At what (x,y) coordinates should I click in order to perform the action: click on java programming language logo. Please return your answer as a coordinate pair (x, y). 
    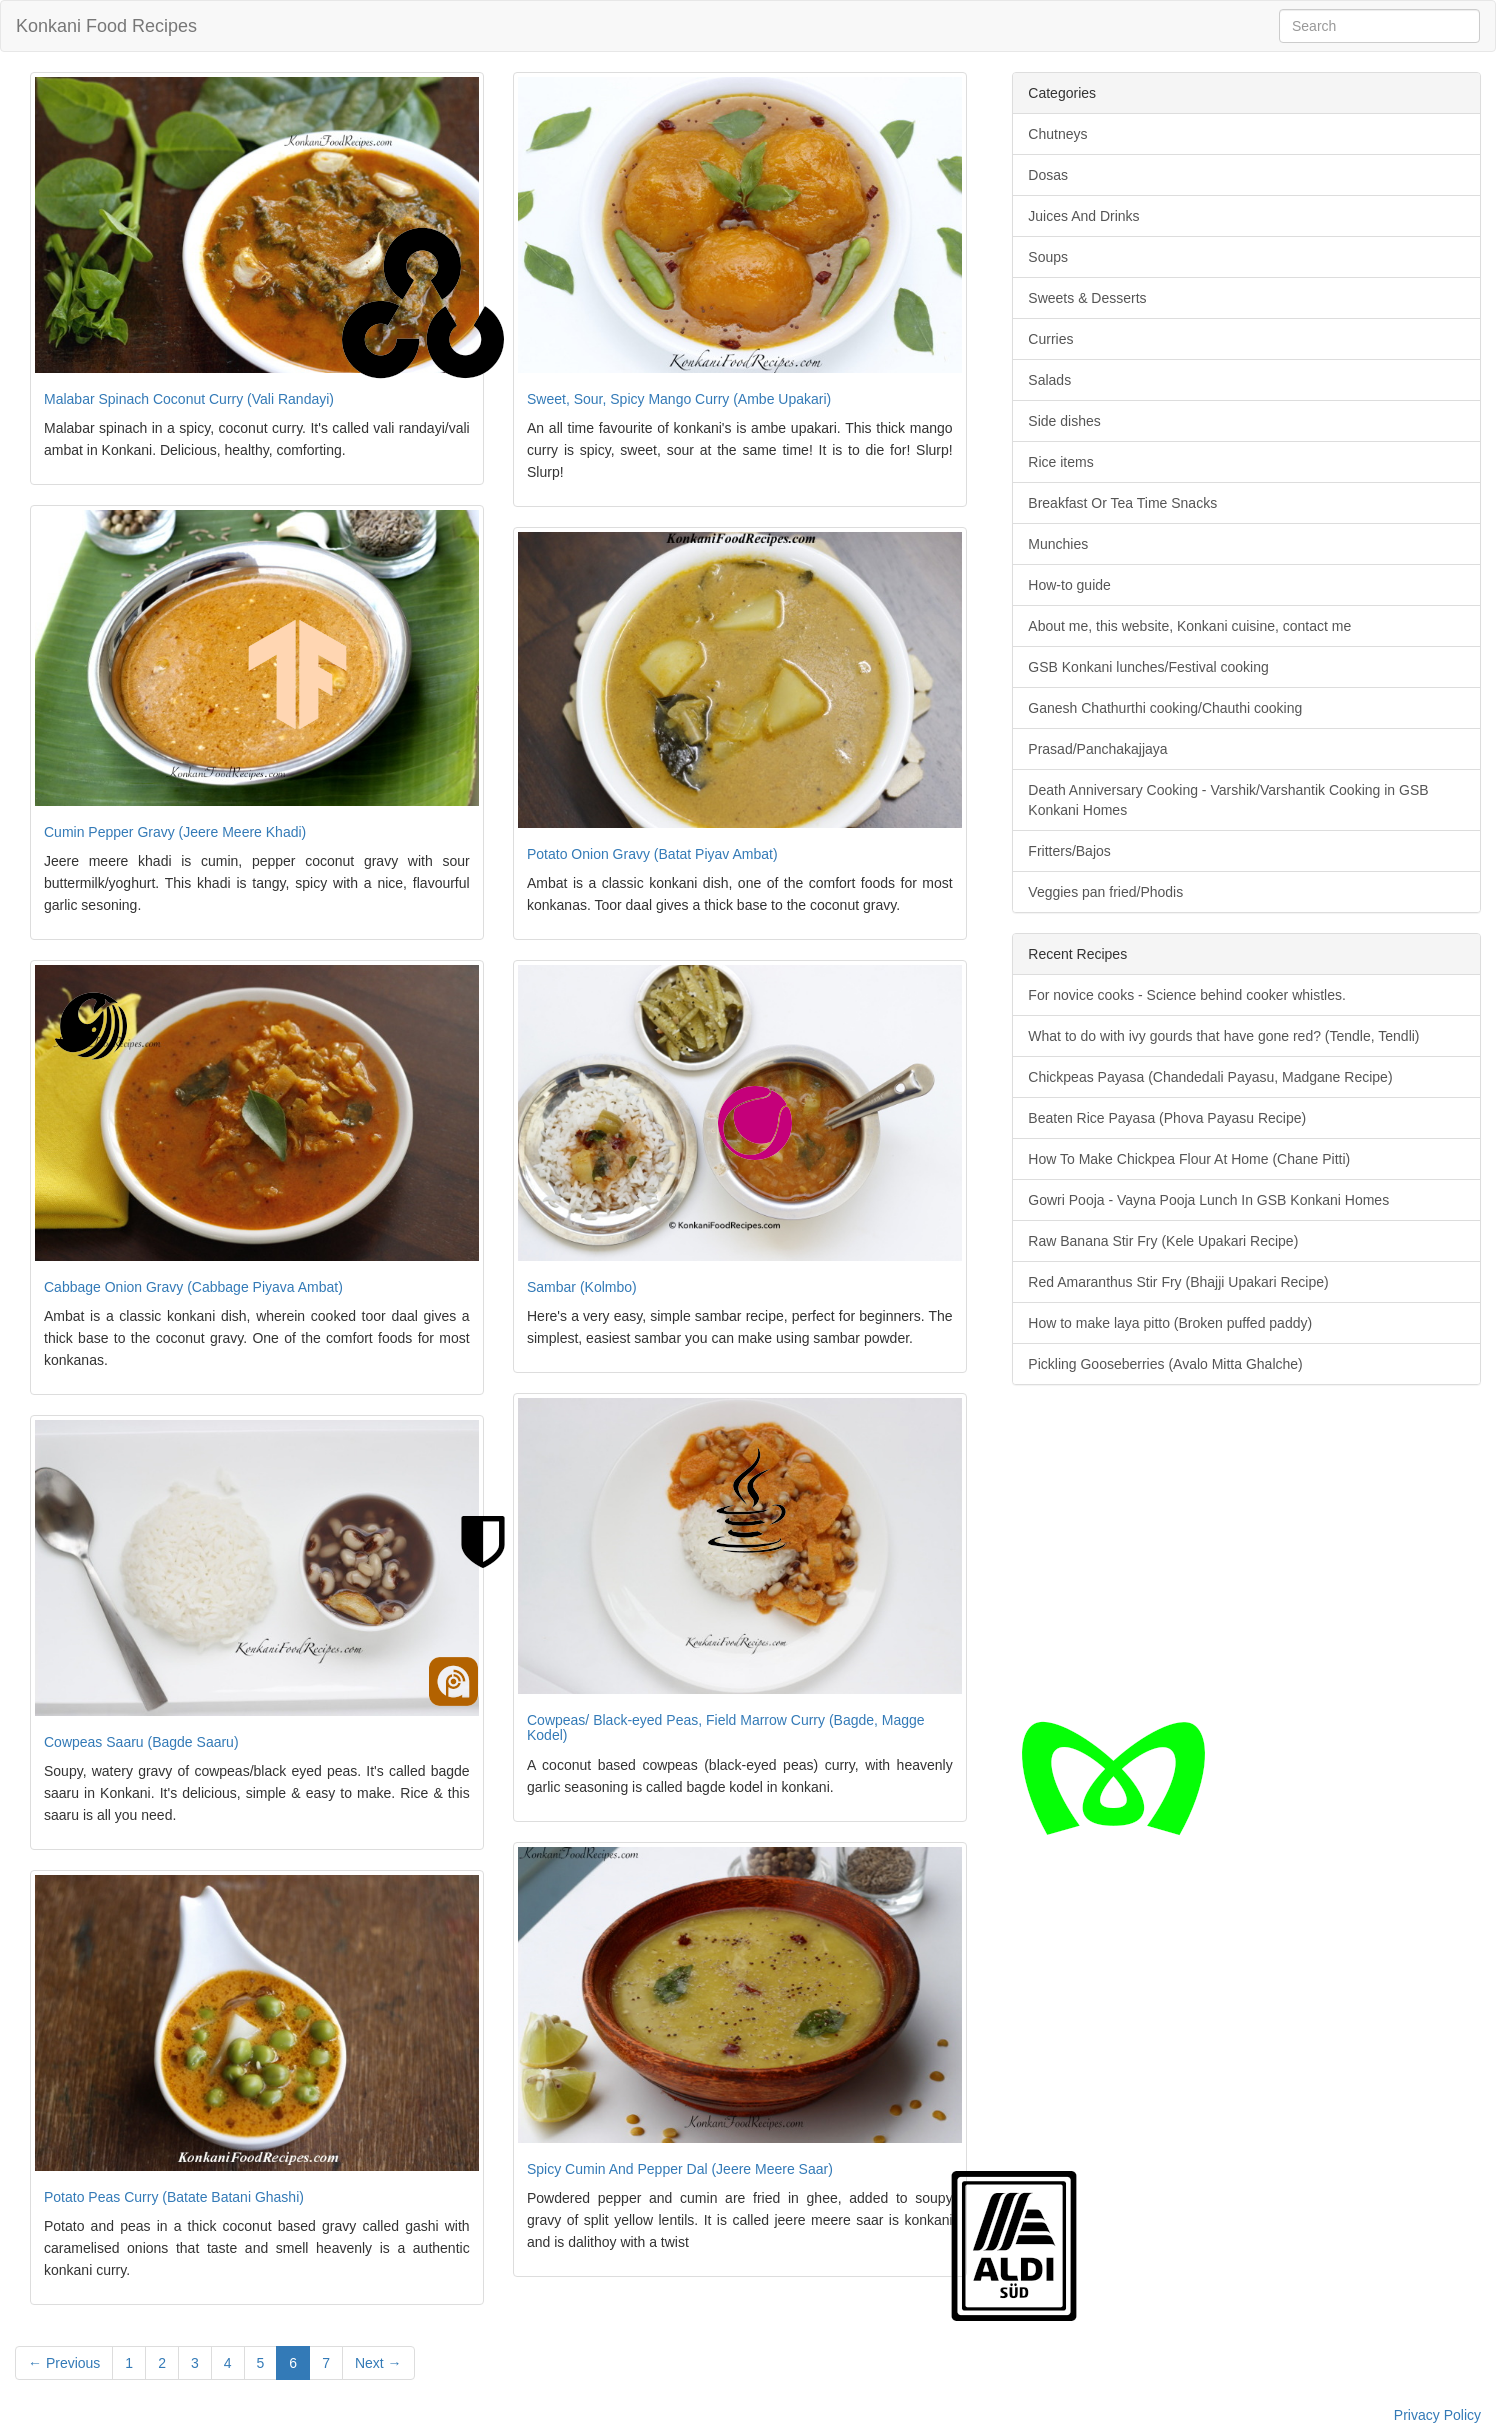
    Looking at the image, I should click on (747, 1500).